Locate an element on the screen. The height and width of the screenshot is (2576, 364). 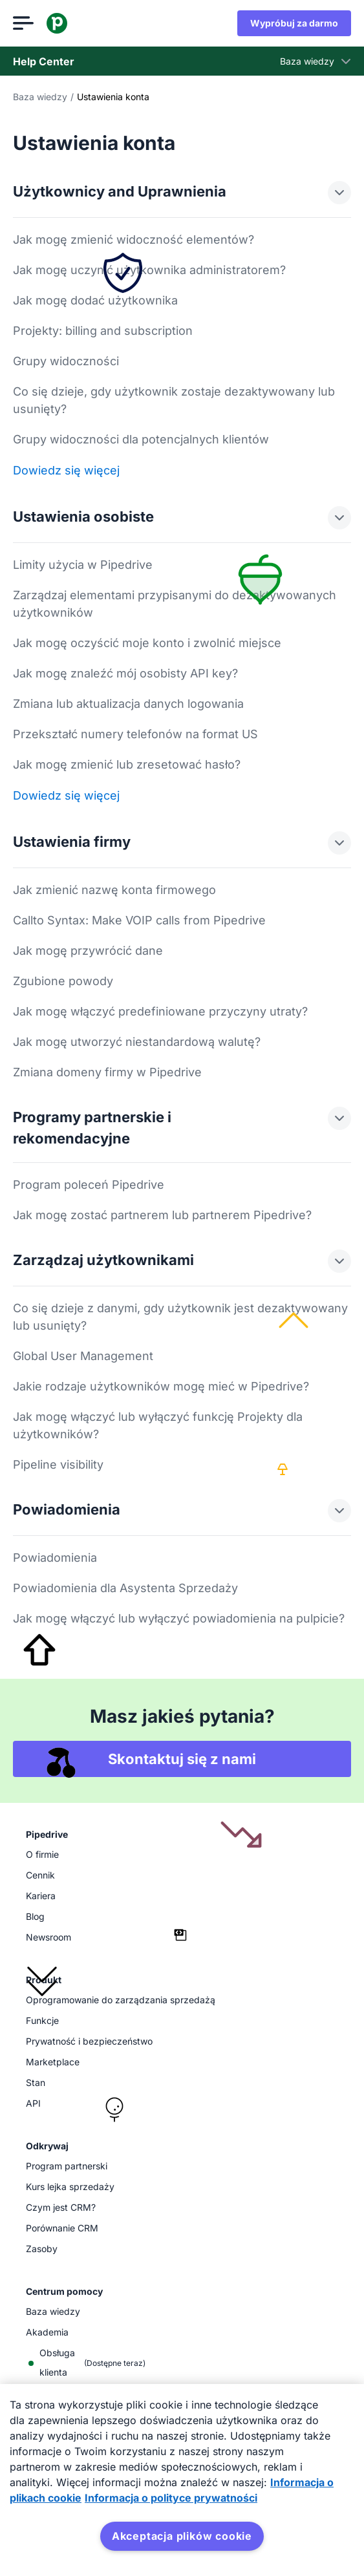
indicates fruit or food category is located at coordinates (61, 1762).